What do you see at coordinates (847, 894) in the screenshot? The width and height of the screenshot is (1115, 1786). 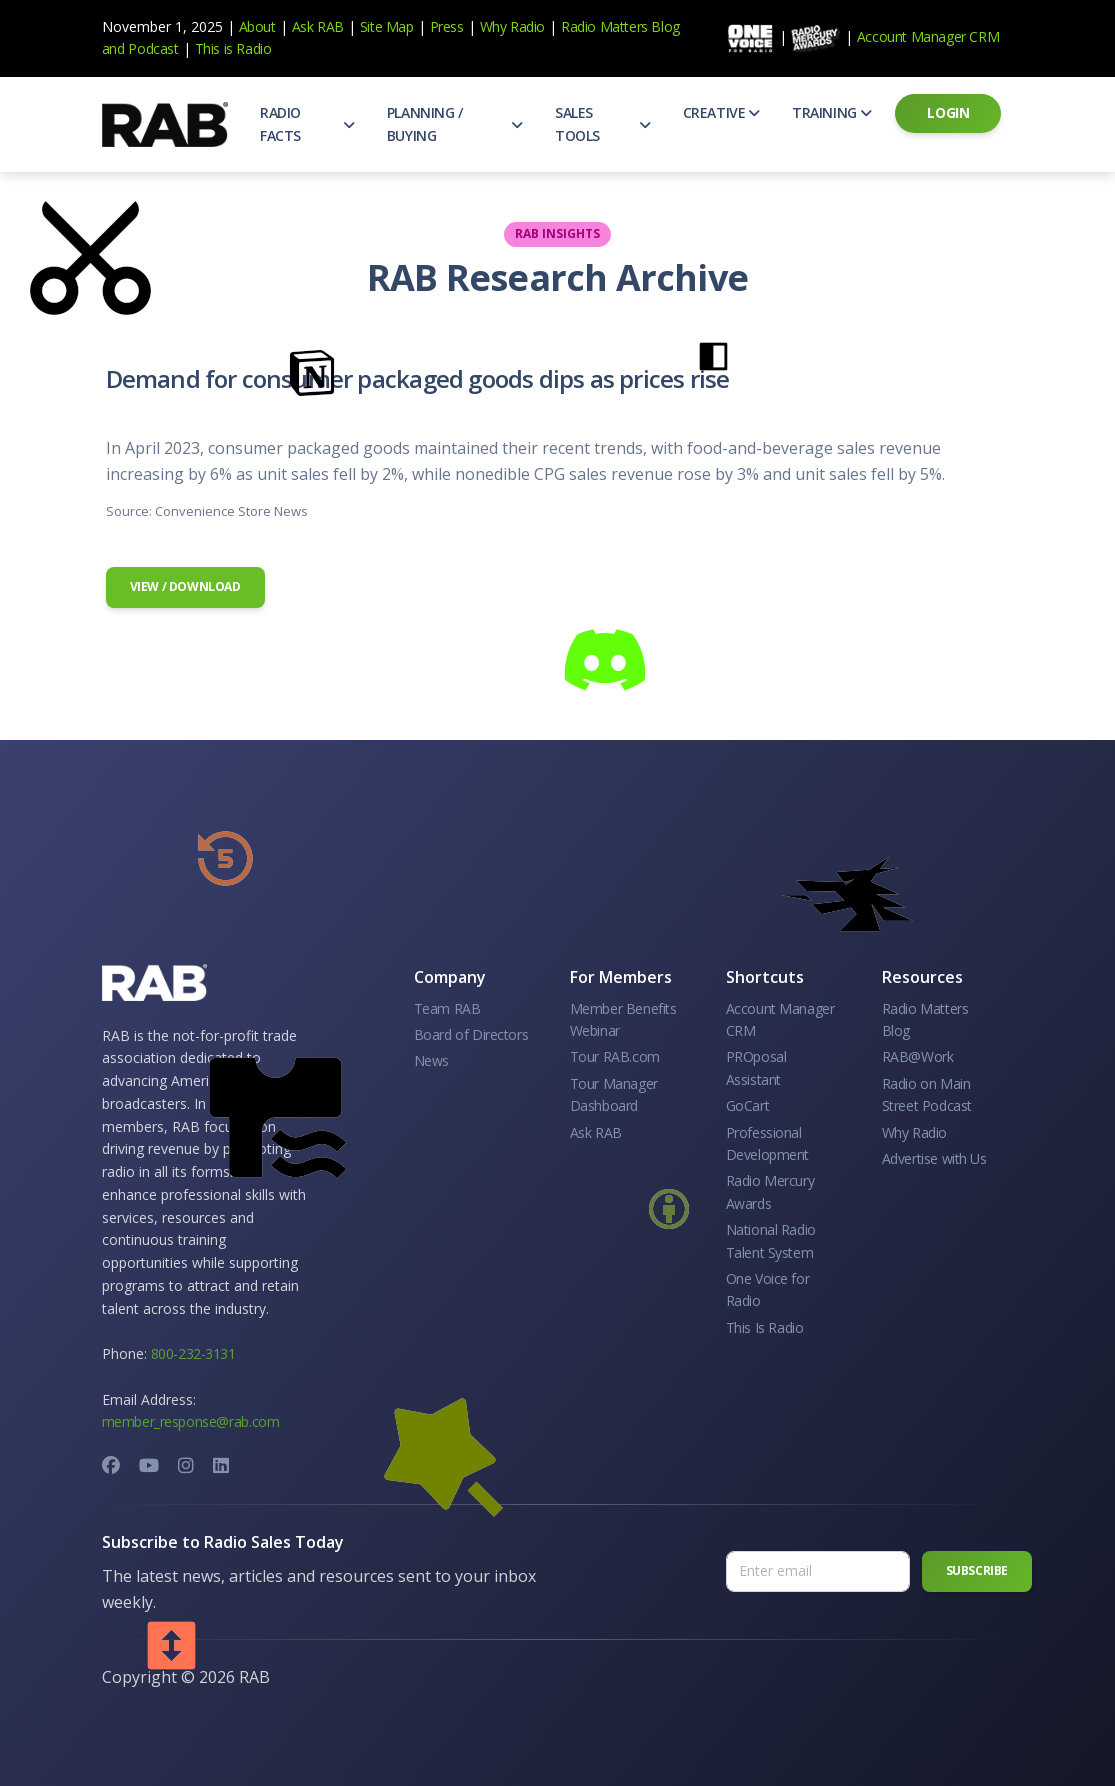 I see `wails framework logo` at bounding box center [847, 894].